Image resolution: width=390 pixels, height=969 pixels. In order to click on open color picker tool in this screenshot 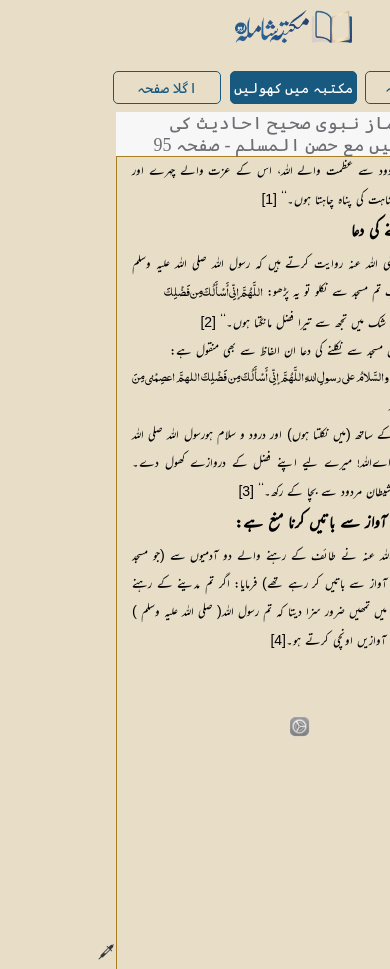, I will do `click(106, 952)`.